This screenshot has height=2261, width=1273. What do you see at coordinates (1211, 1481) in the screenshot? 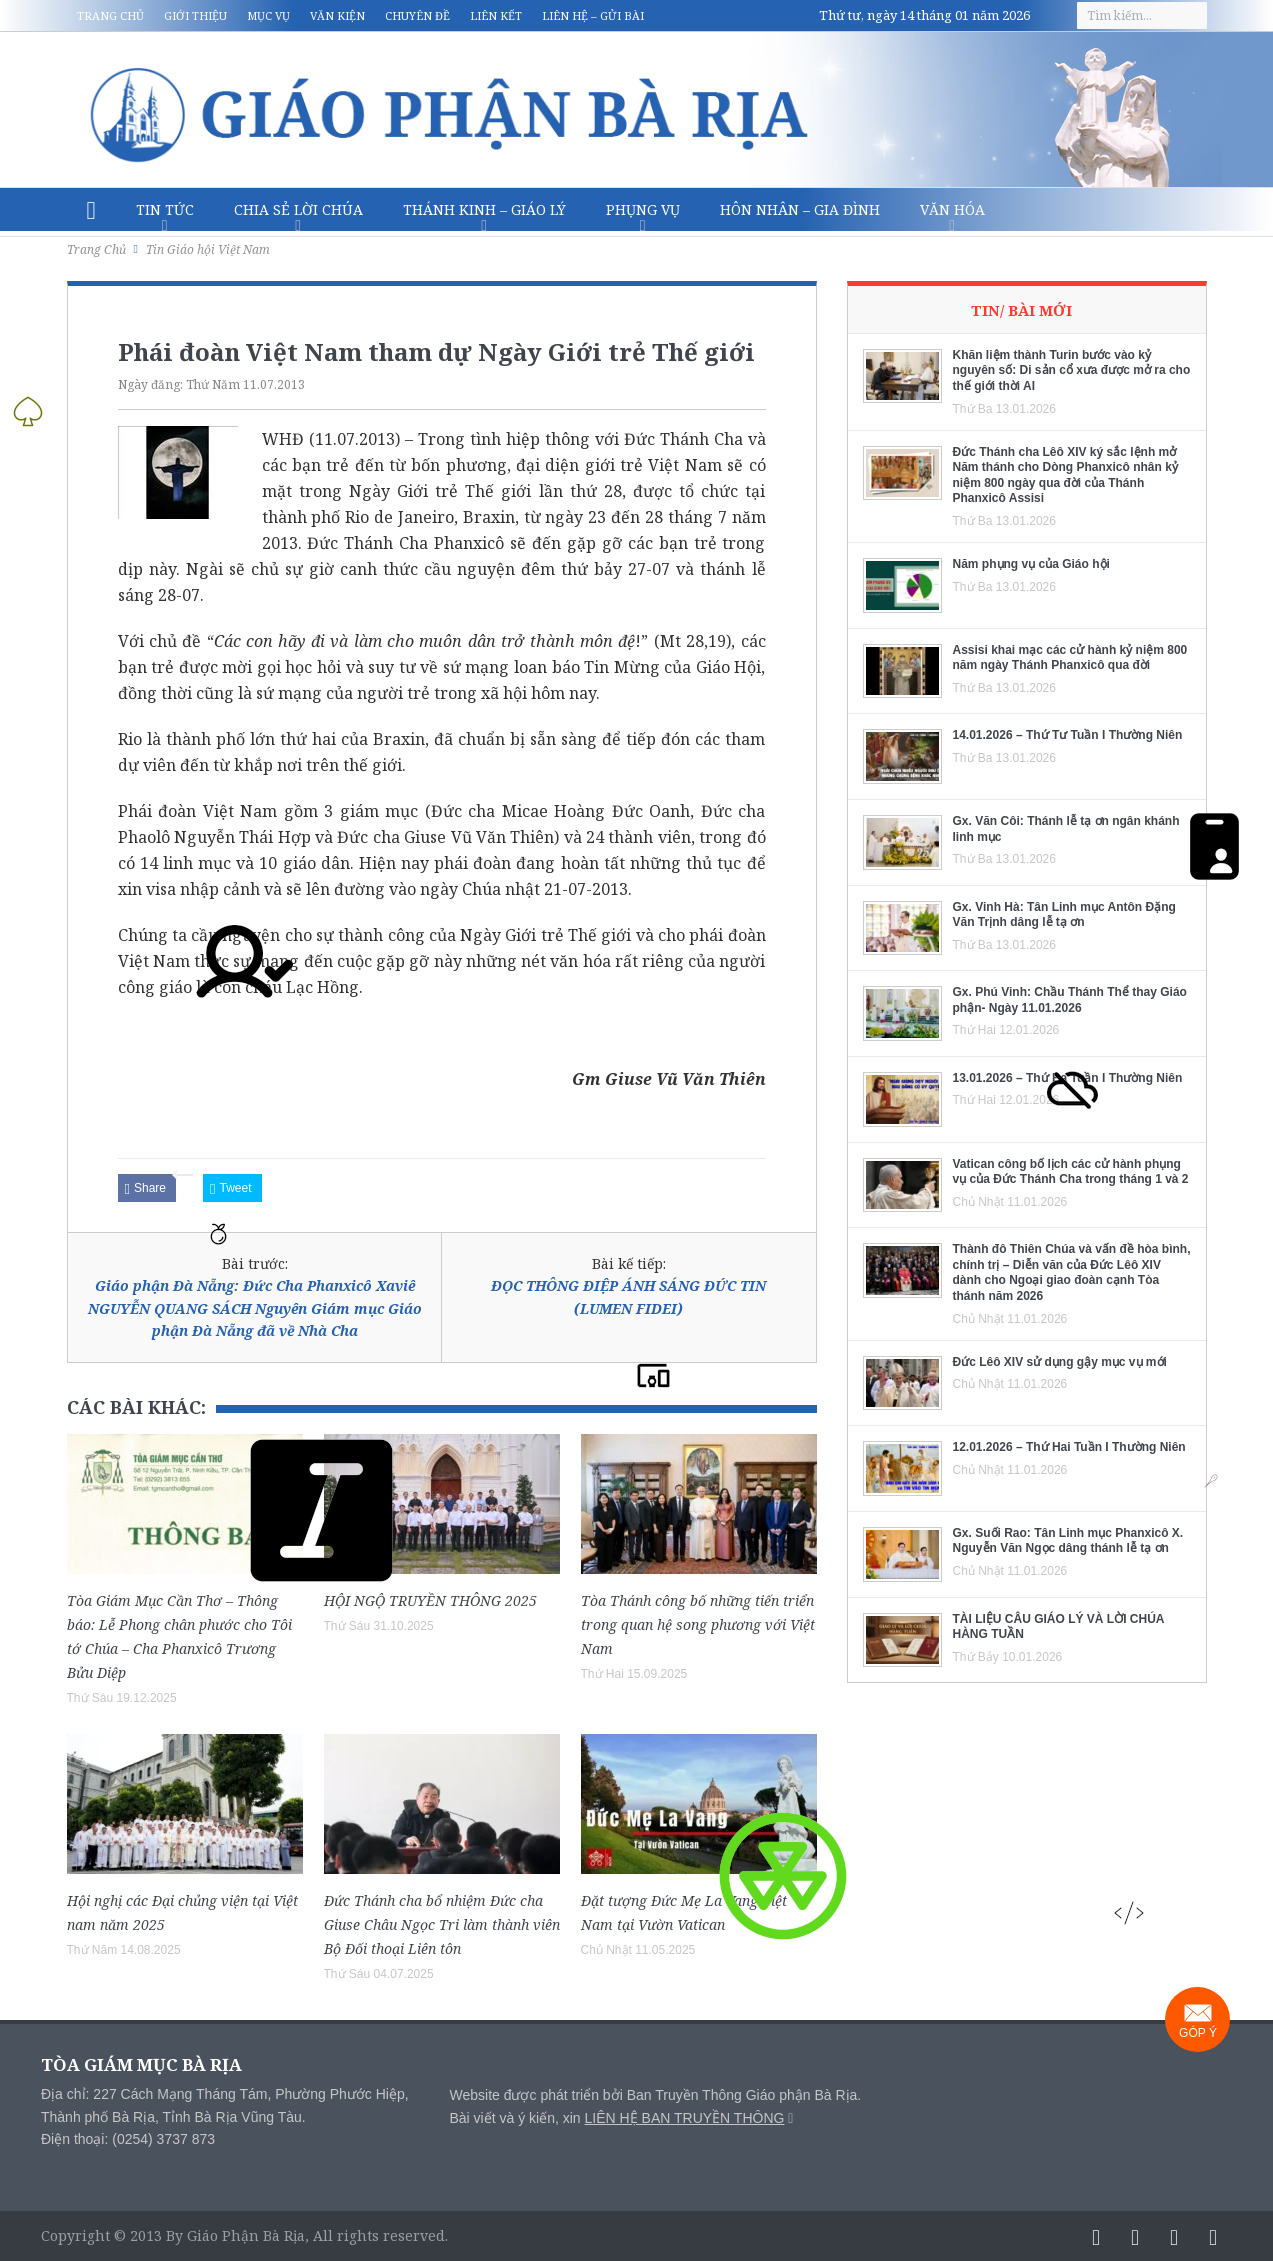
I see `access sewing or crafting tools` at bounding box center [1211, 1481].